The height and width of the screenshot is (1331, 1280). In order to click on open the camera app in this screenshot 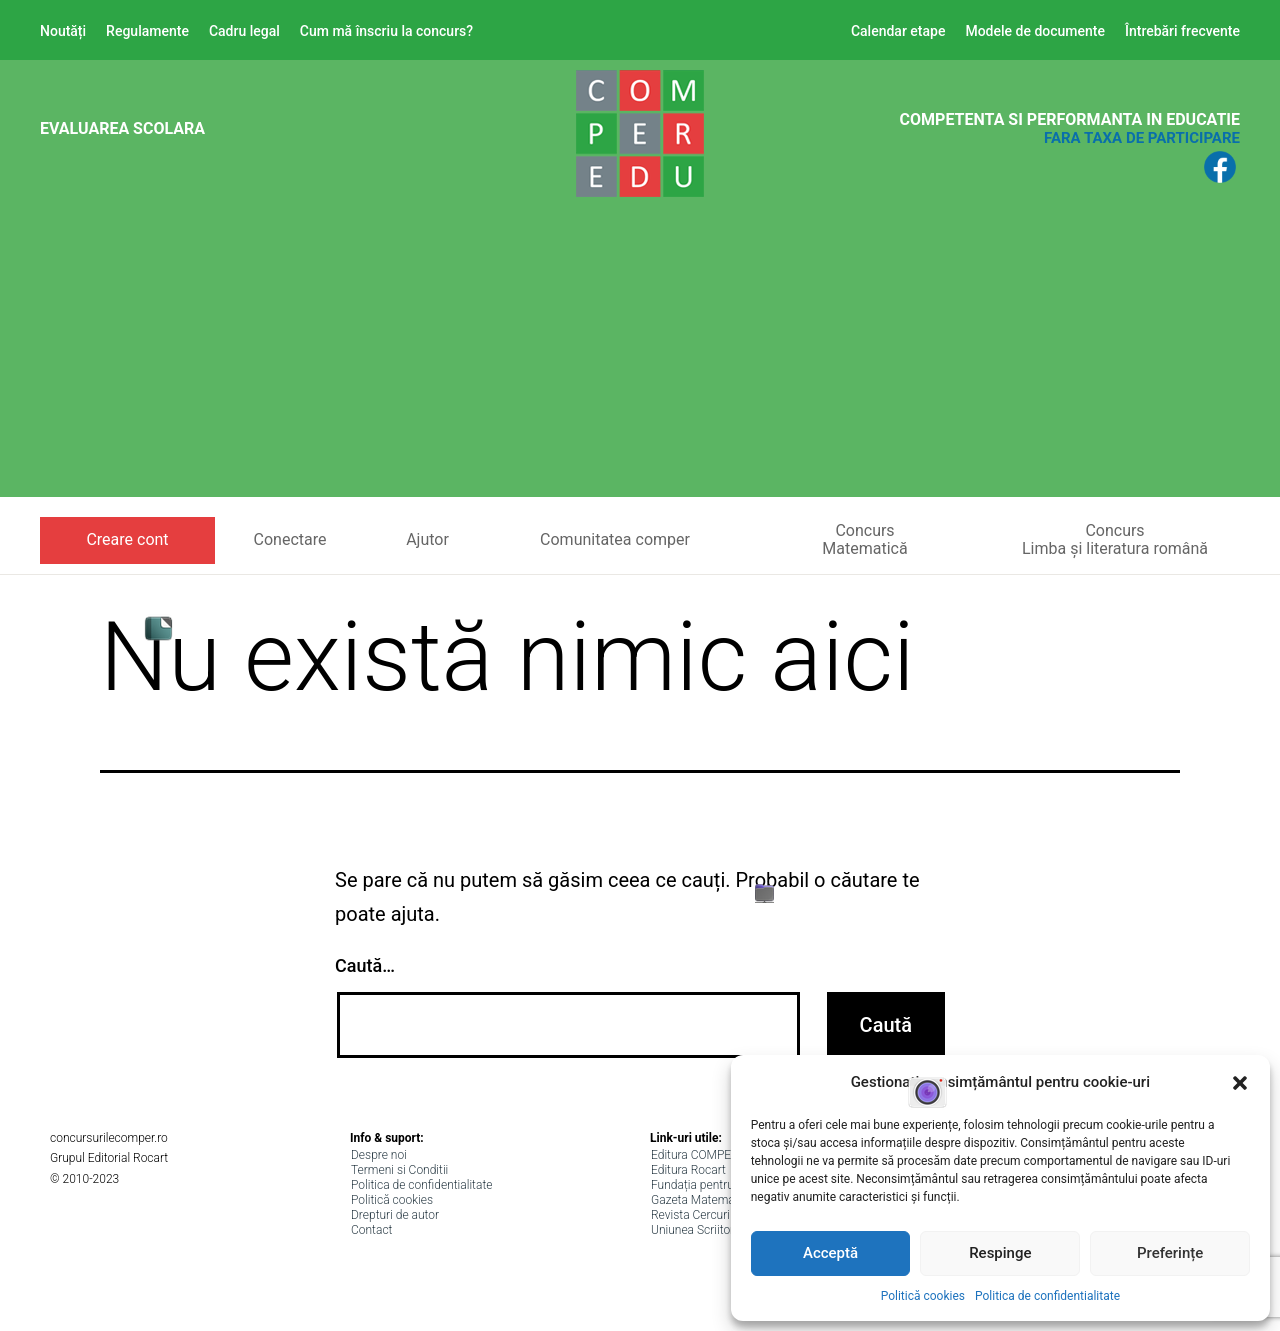, I will do `click(927, 1092)`.